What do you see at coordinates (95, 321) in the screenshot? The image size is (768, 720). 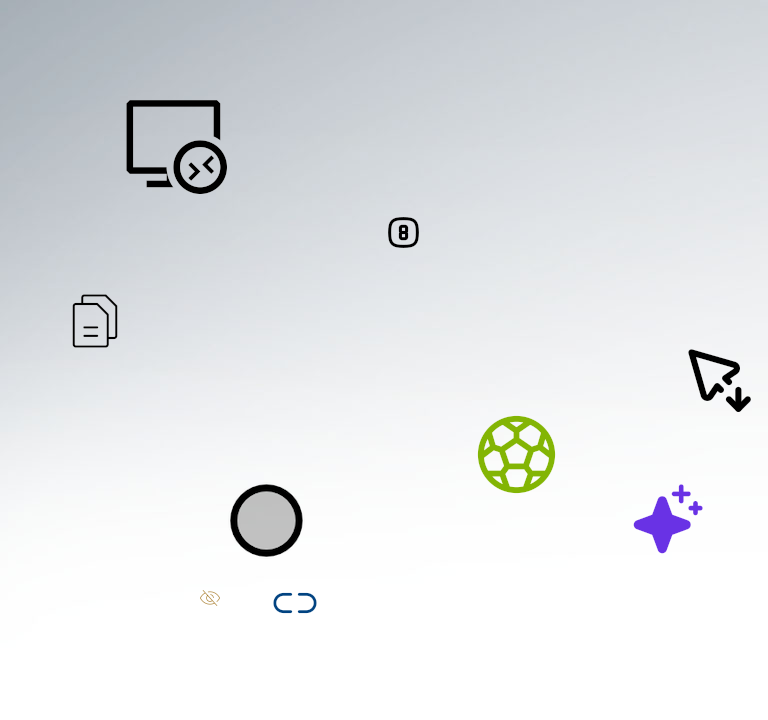 I see `view all documents` at bounding box center [95, 321].